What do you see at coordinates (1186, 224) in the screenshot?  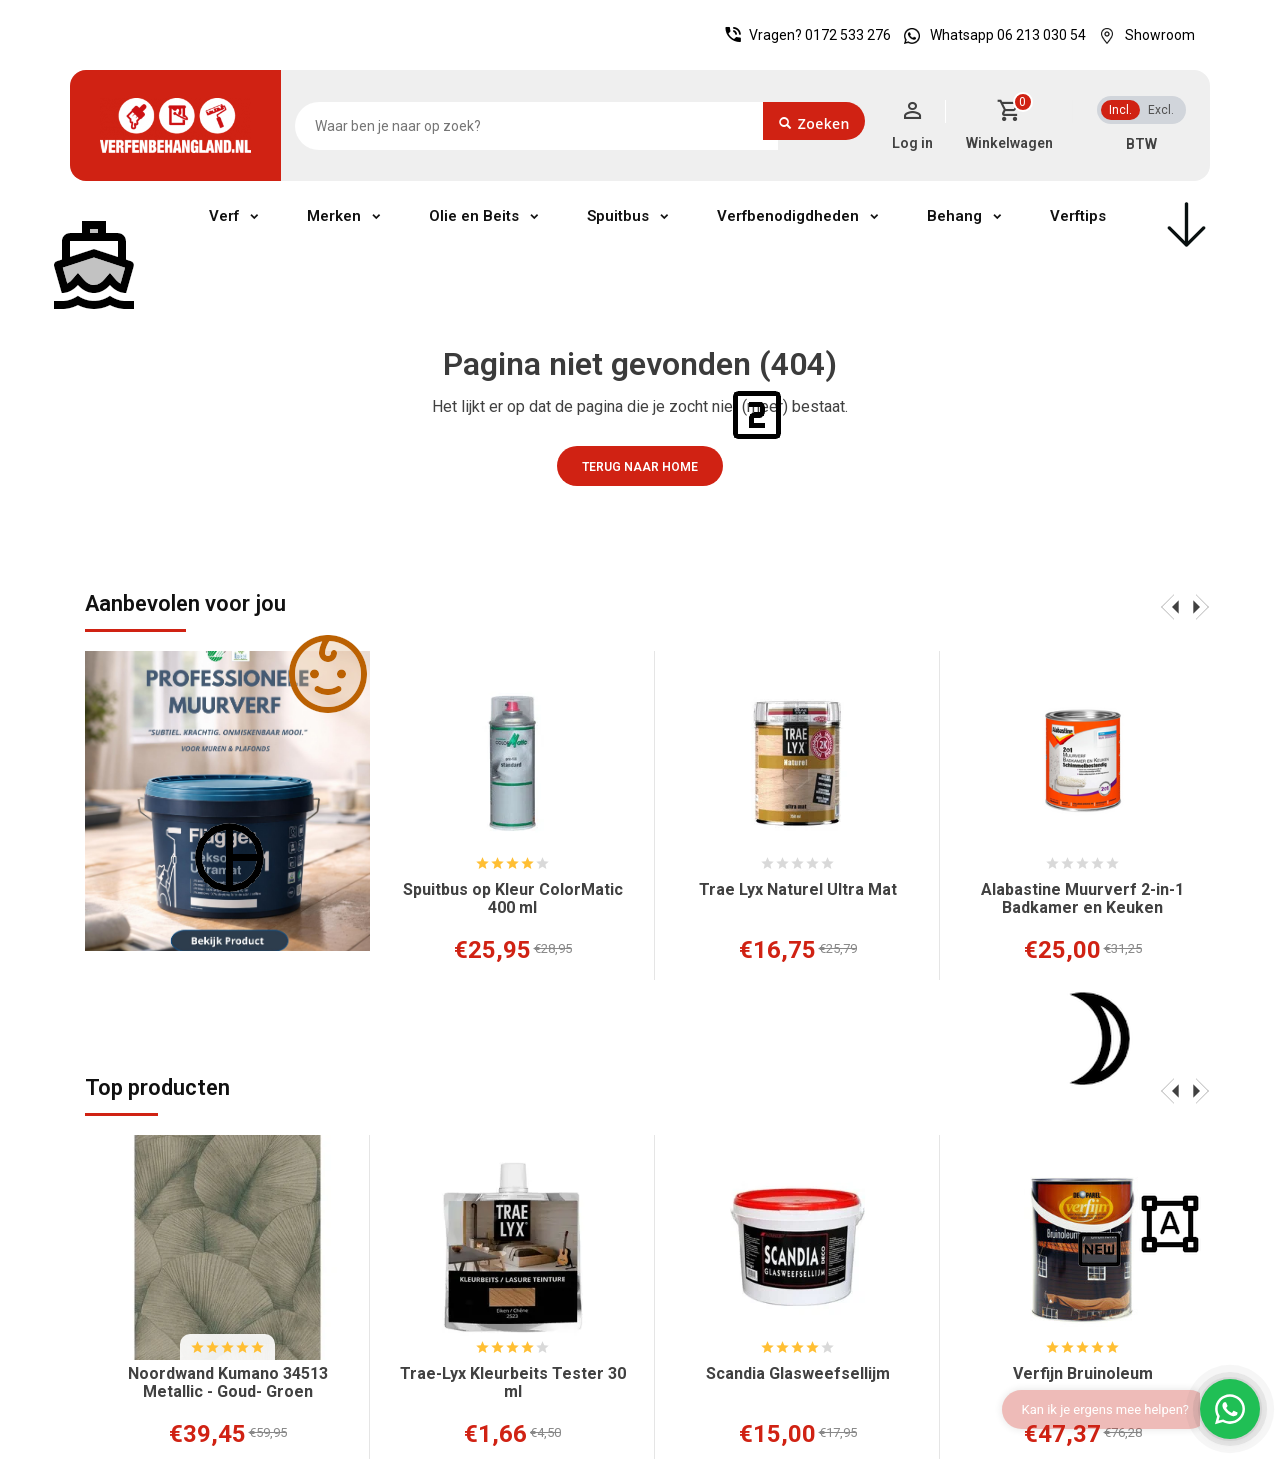 I see `scroll down or view more content` at bounding box center [1186, 224].